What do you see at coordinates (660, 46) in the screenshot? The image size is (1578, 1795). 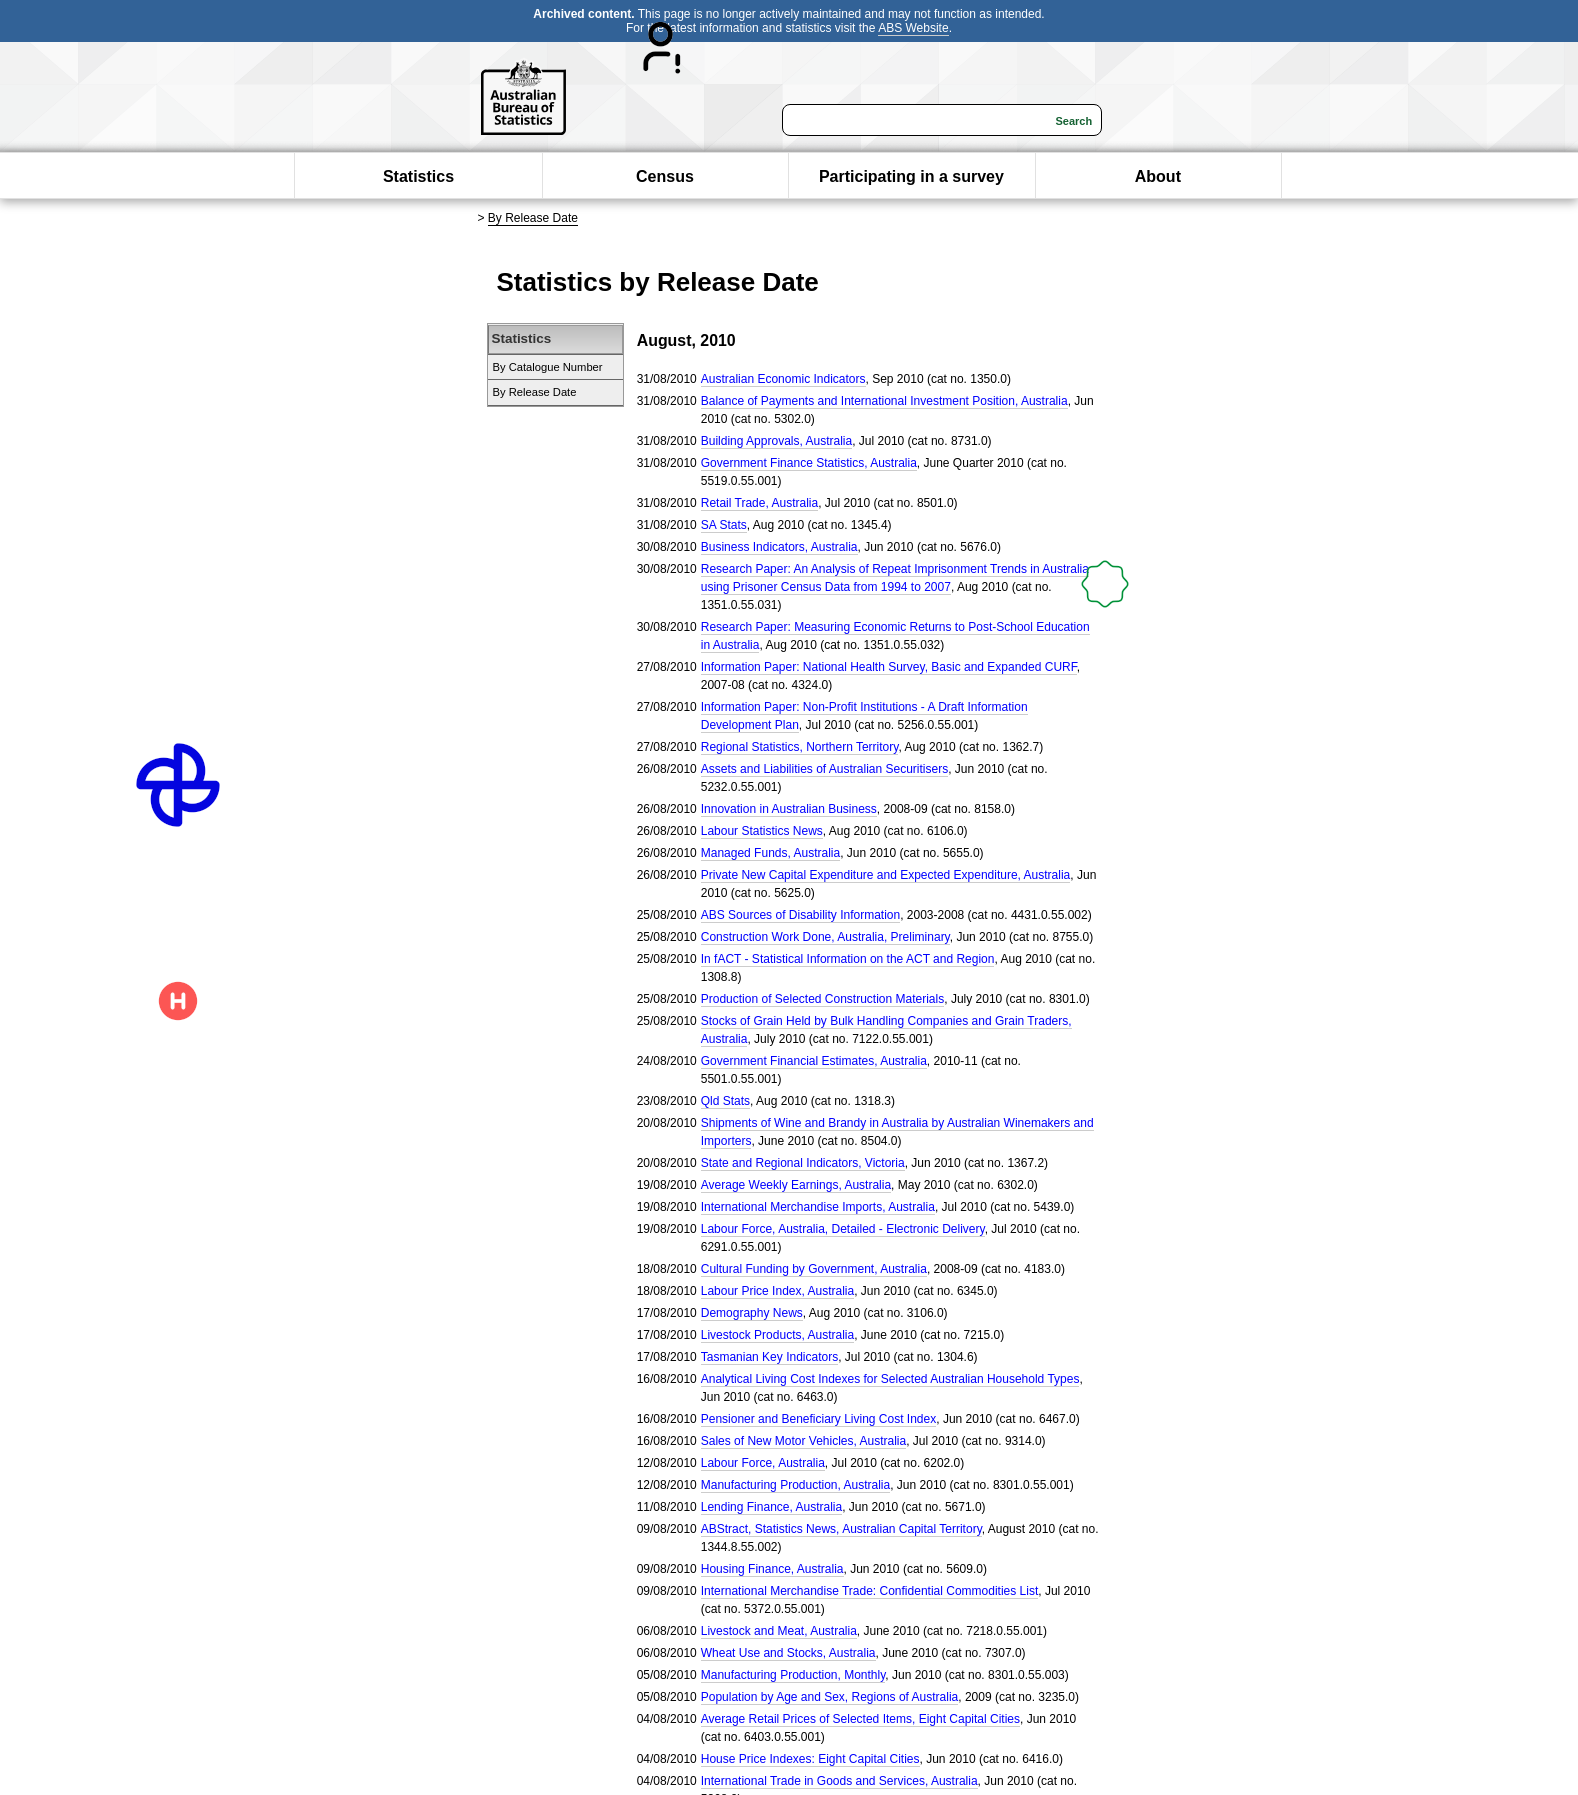 I see `user account requires attention` at bounding box center [660, 46].